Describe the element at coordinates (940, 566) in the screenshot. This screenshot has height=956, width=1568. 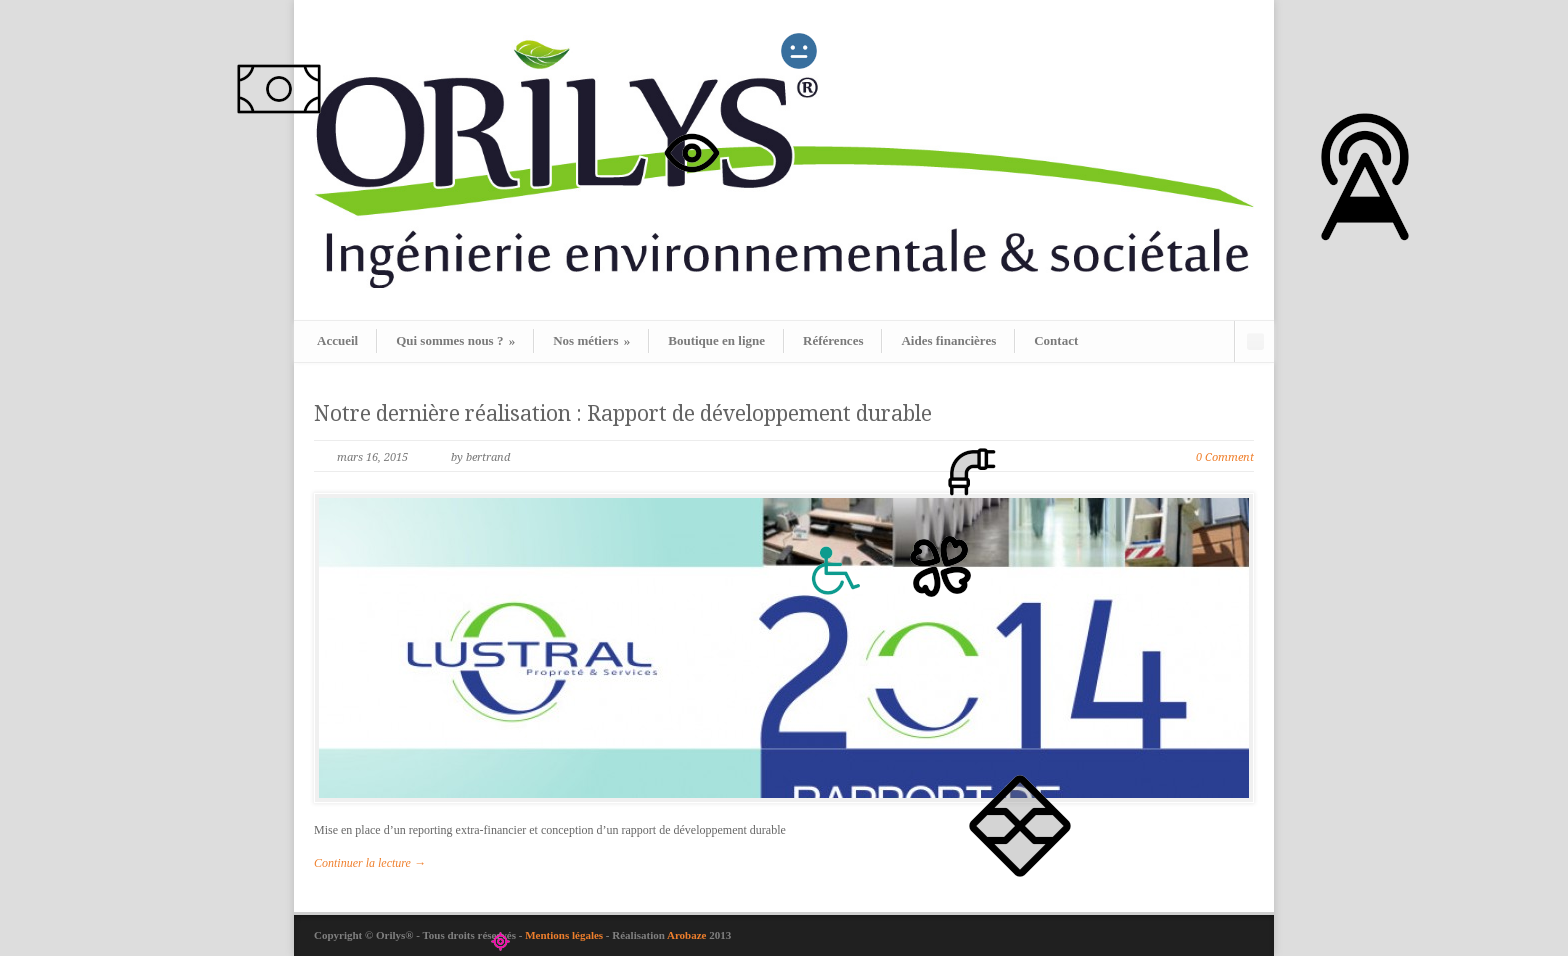
I see `link to 4chan website or community` at that location.